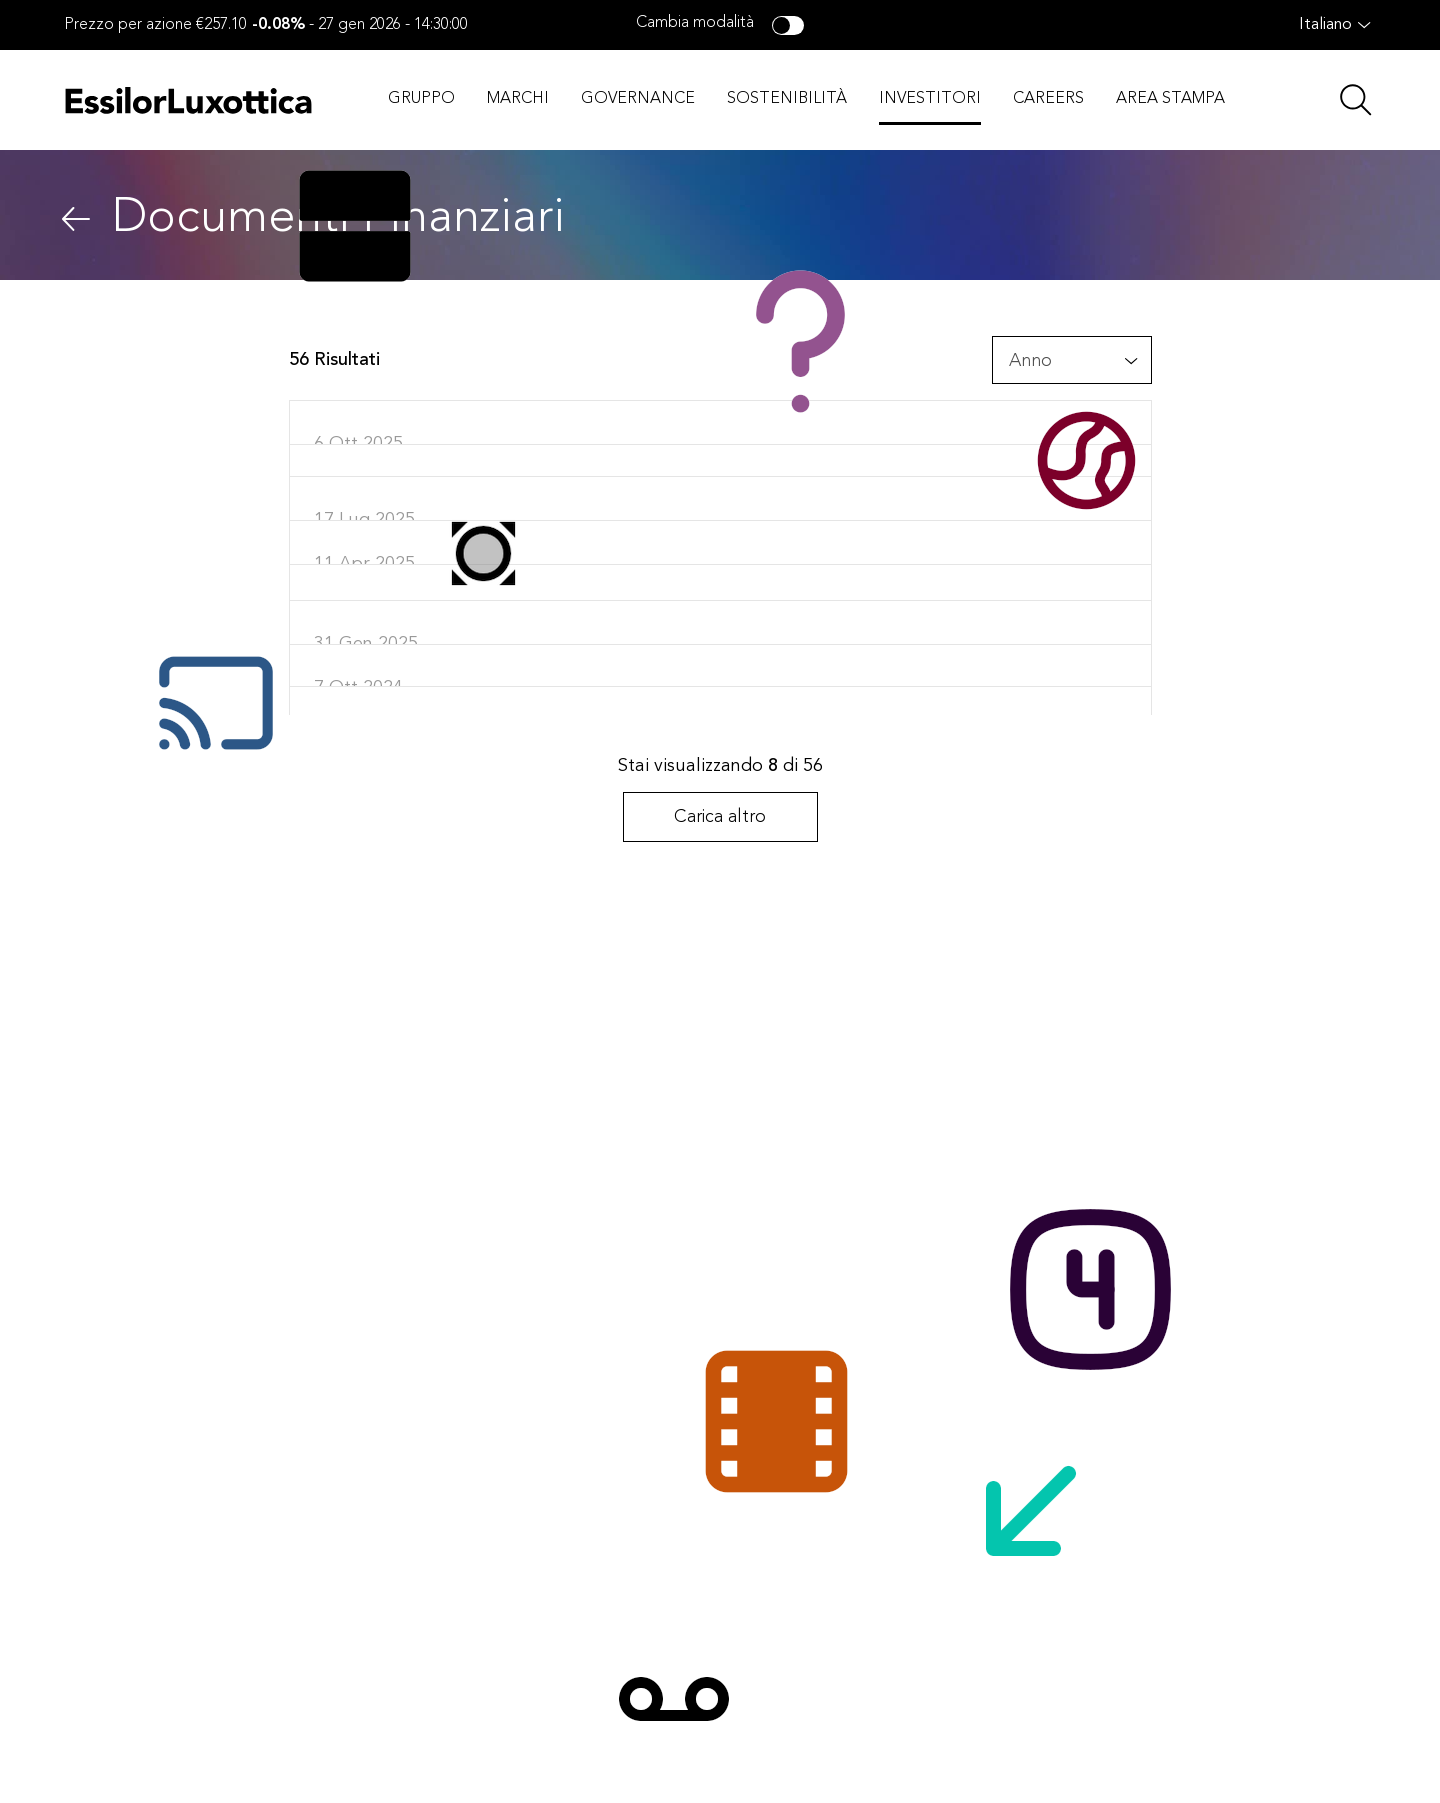 The image size is (1440, 1803). Describe the element at coordinates (1031, 1511) in the screenshot. I see `collapse or minimize a panel` at that location.